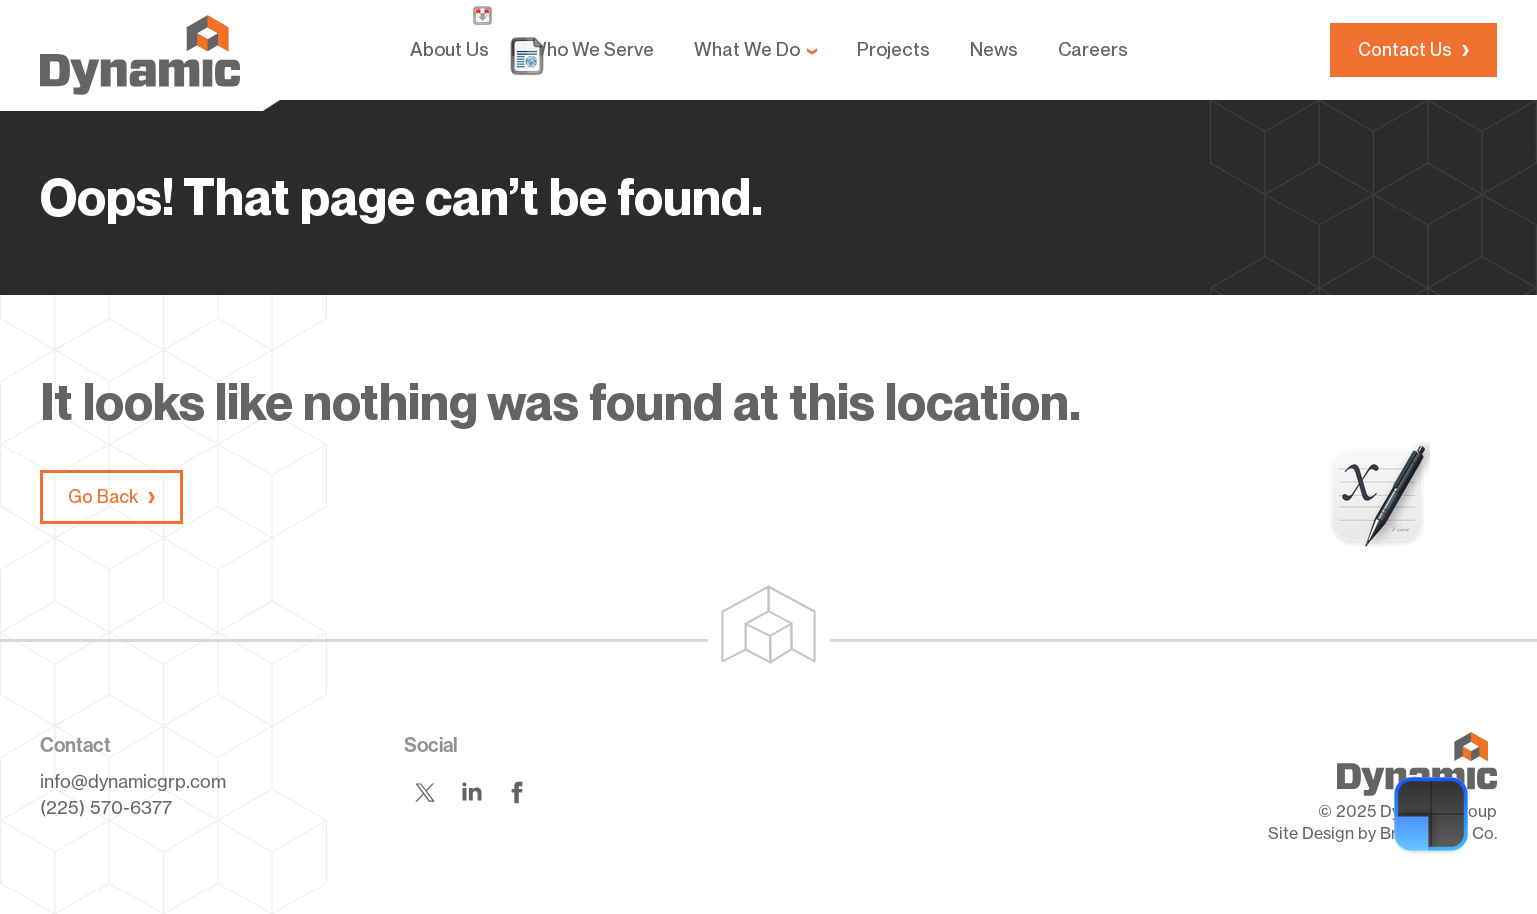 This screenshot has width=1537, height=914. I want to click on a libreoffice web document file, so click(527, 56).